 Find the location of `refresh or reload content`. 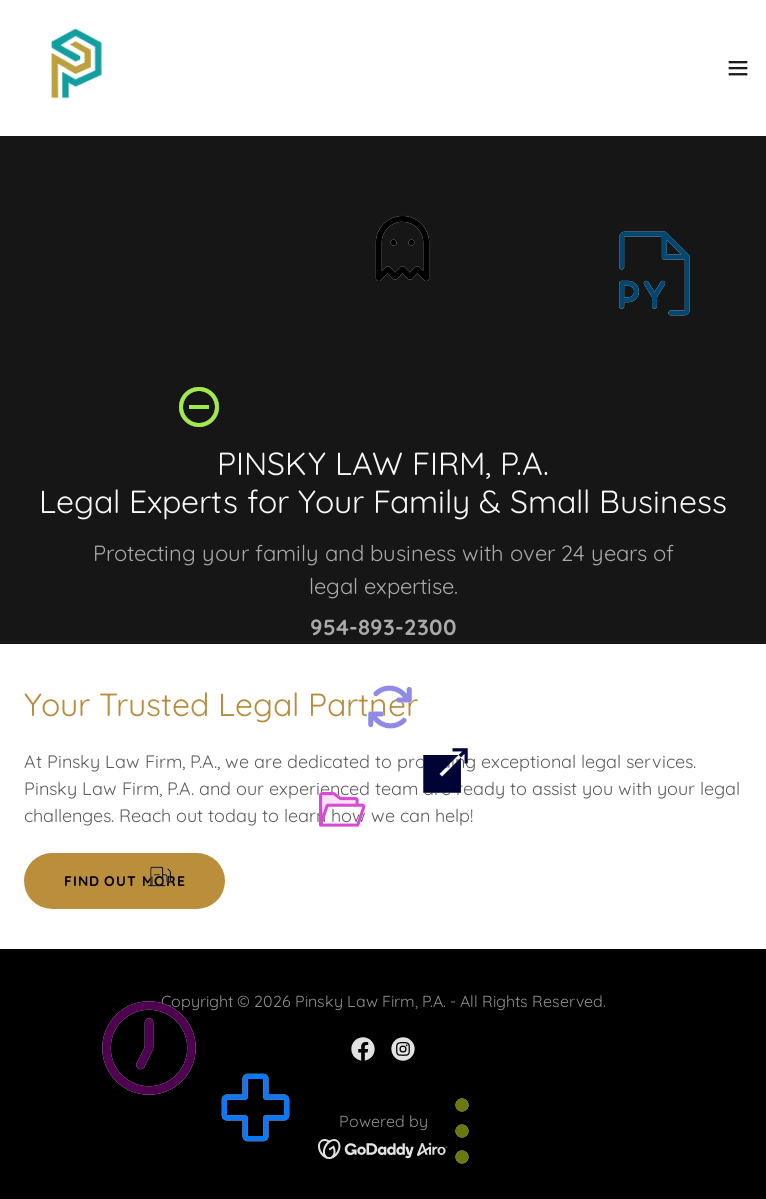

refresh or reload content is located at coordinates (390, 707).